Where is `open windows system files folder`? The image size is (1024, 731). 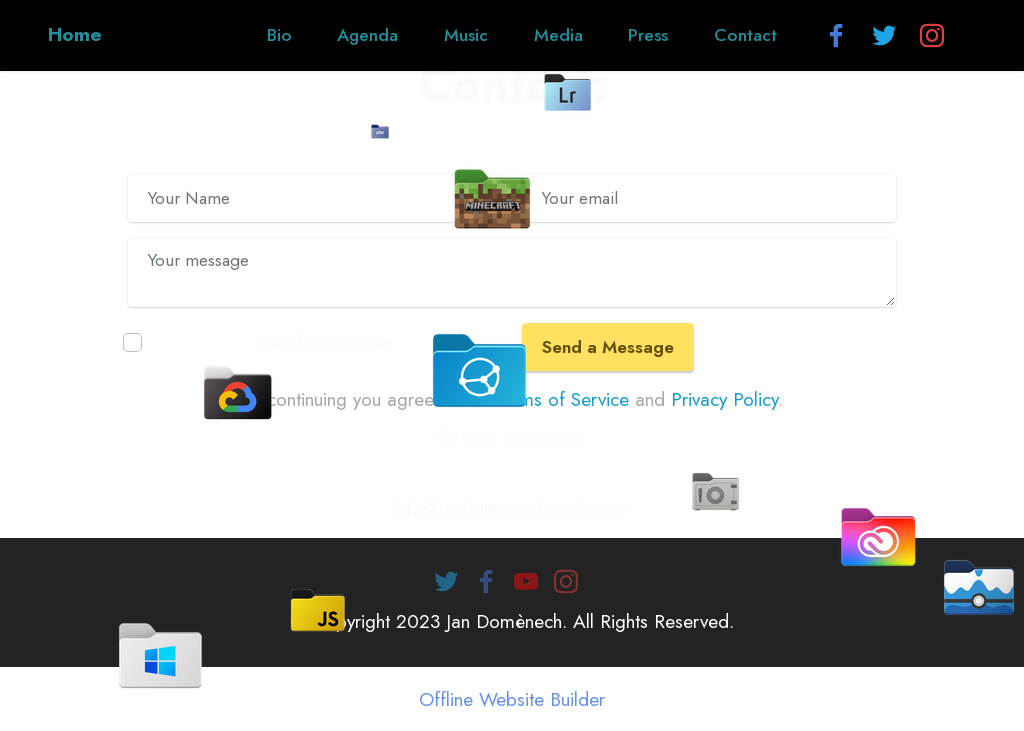 open windows system files folder is located at coordinates (160, 658).